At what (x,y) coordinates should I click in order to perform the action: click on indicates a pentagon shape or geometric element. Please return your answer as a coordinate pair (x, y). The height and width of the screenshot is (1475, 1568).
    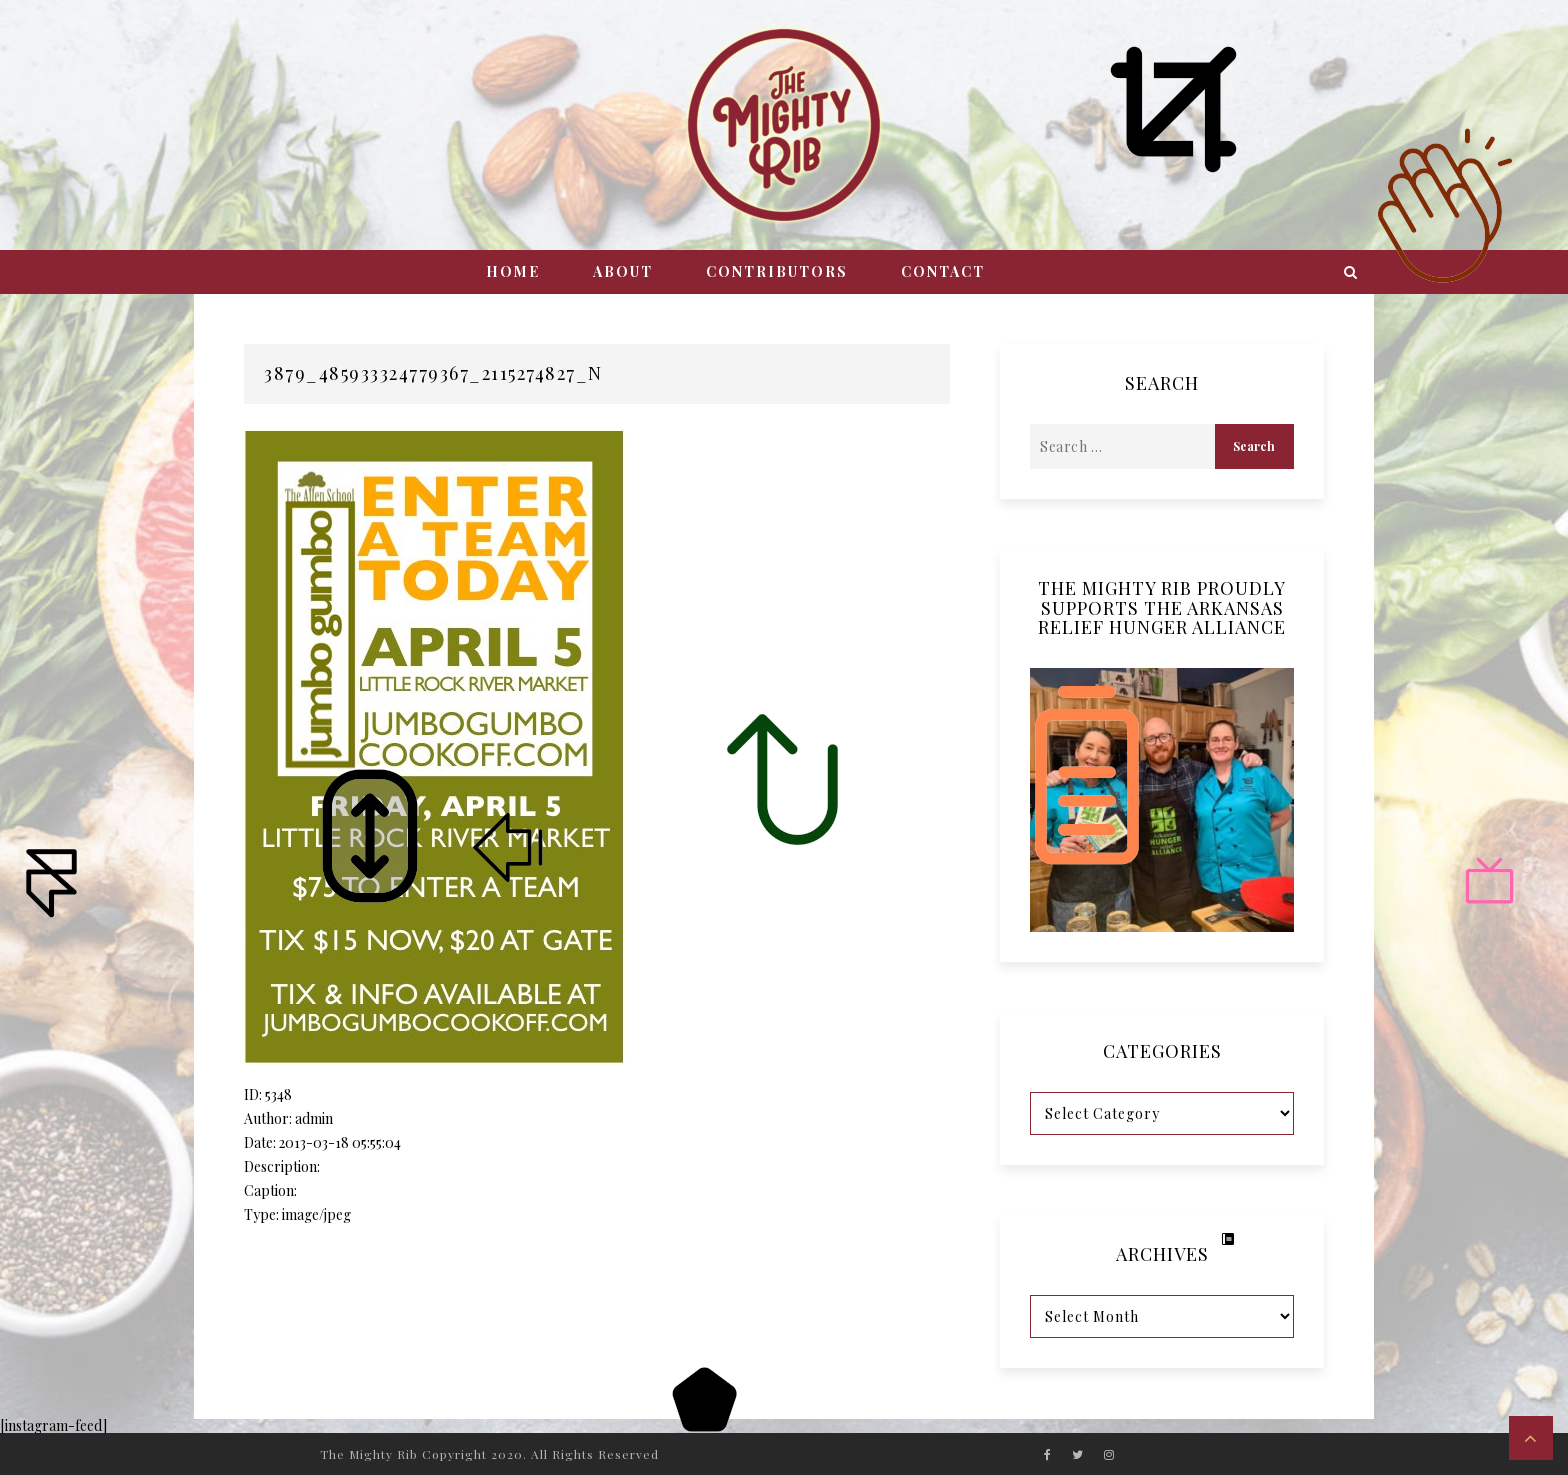
    Looking at the image, I should click on (704, 1399).